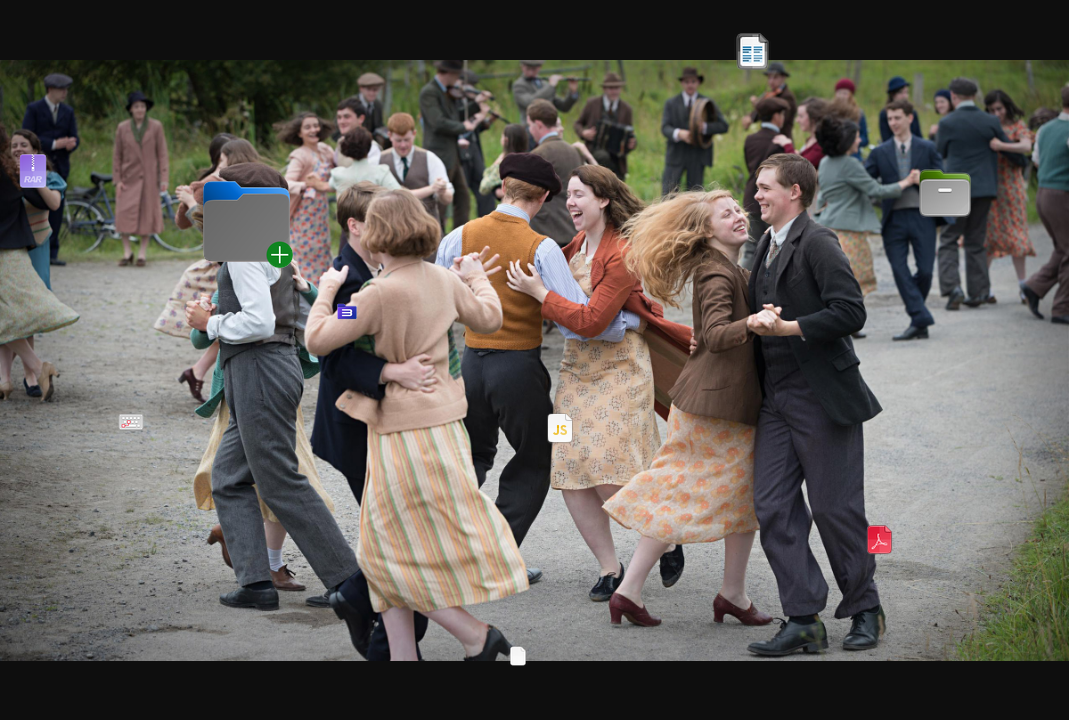 This screenshot has width=1069, height=720. Describe the element at coordinates (246, 221) in the screenshot. I see `create a new folder` at that location.